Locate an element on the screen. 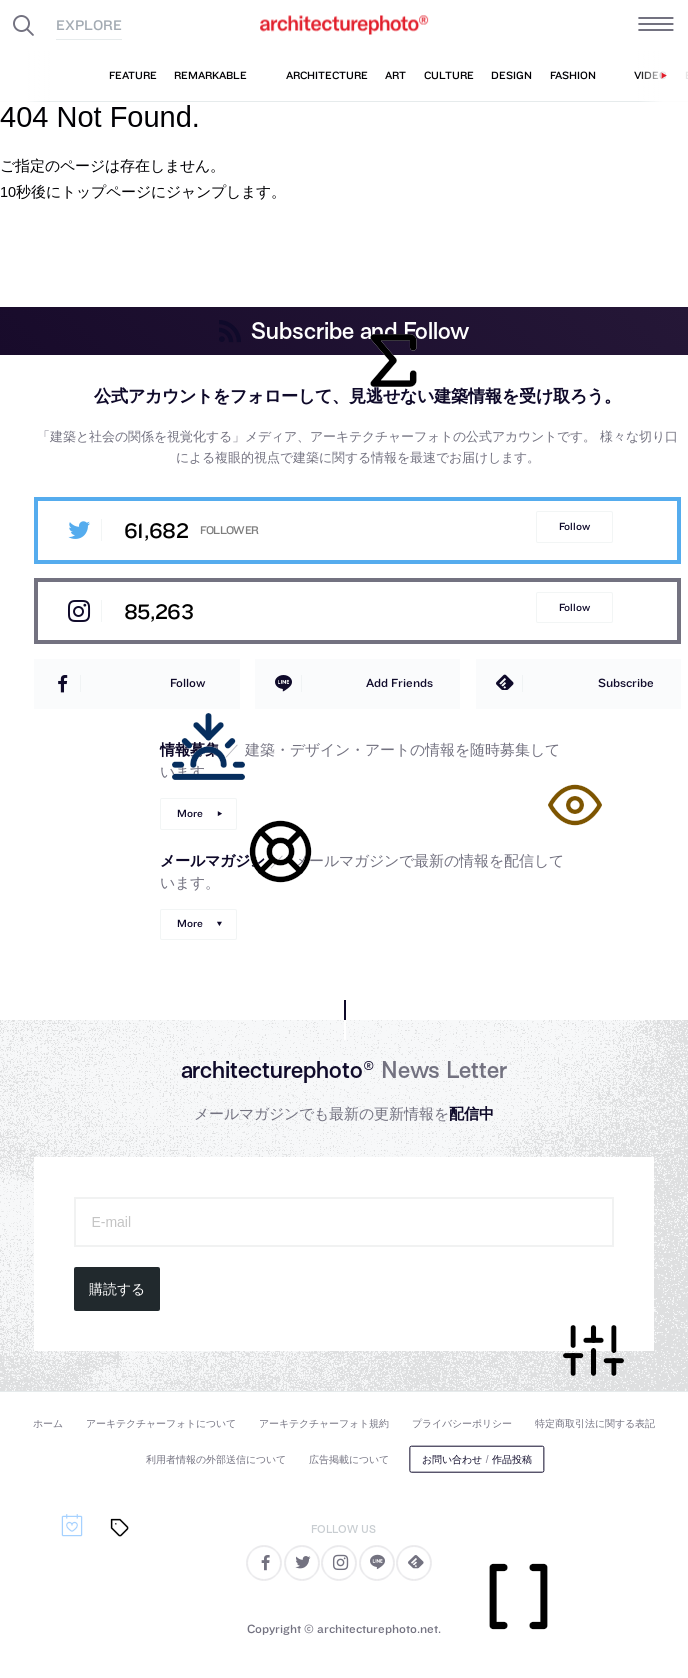 This screenshot has height=1678, width=688. access help or support is located at coordinates (280, 851).